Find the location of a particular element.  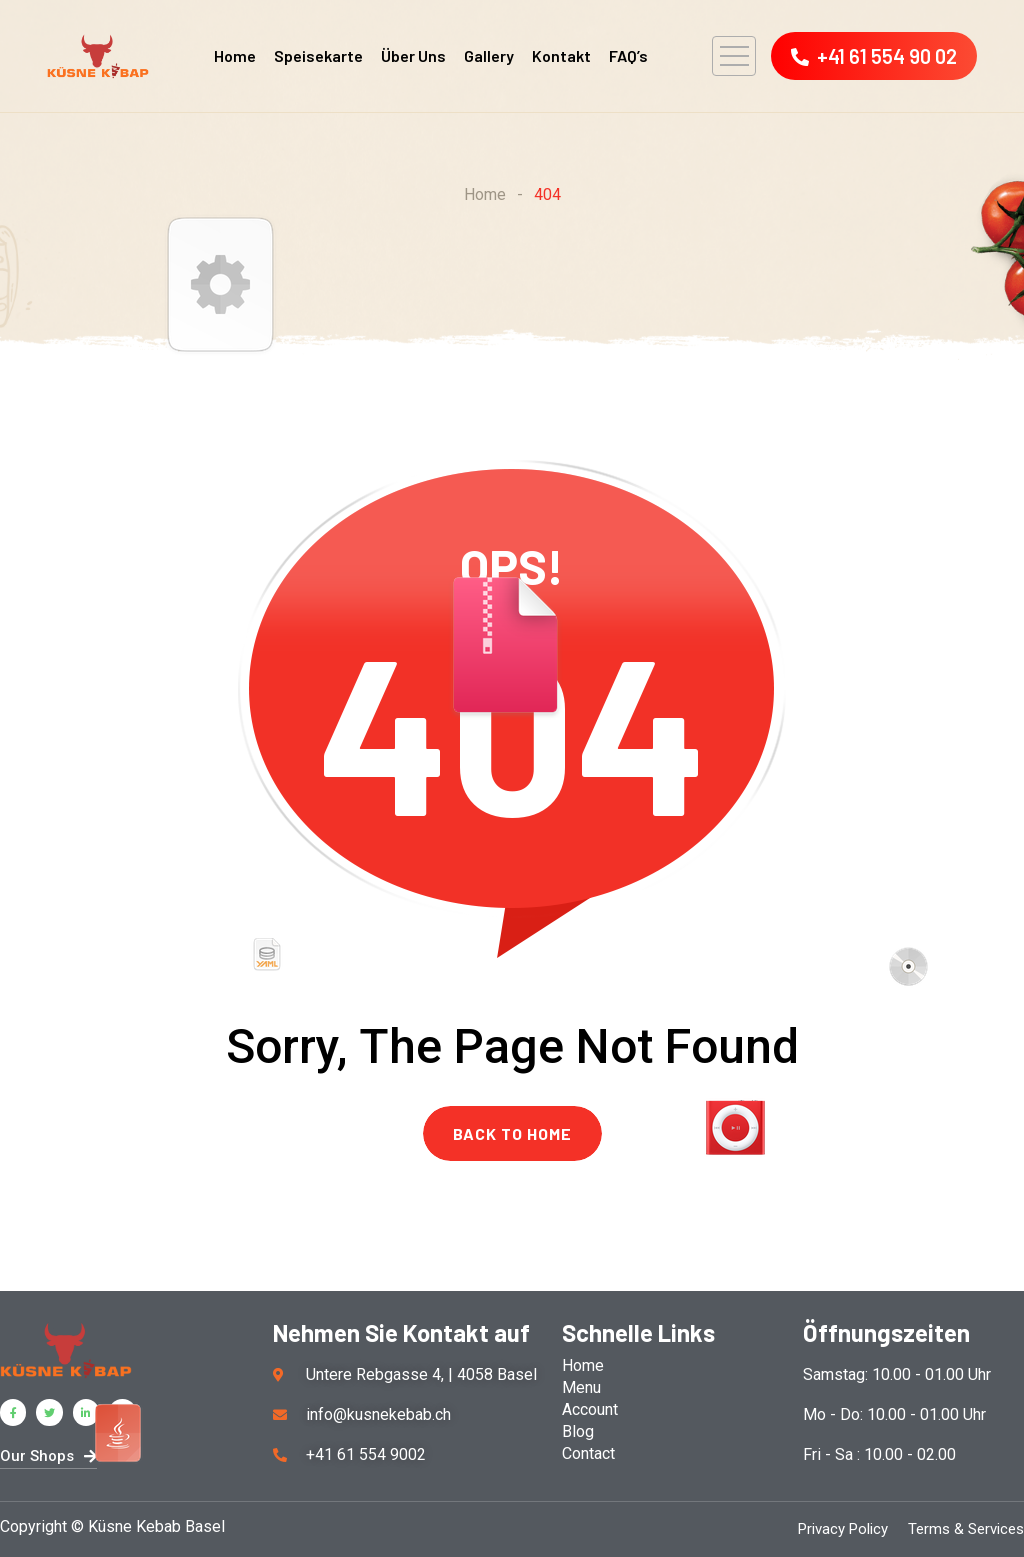

a desktop application shortcut file is located at coordinates (220, 284).